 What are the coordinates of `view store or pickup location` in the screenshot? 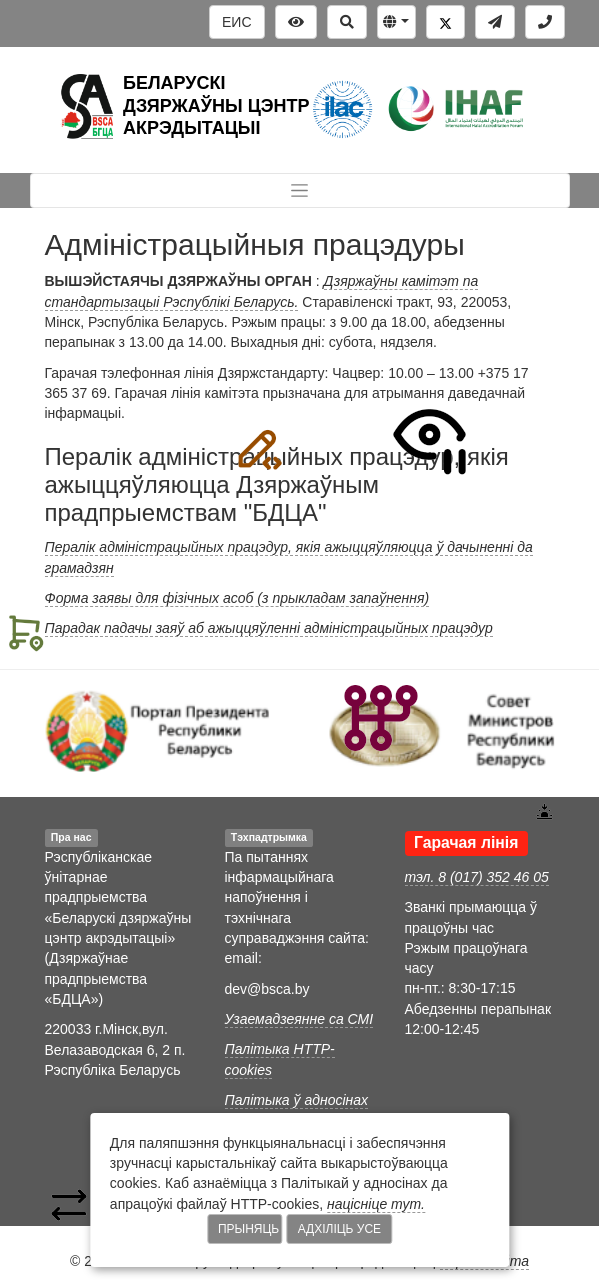 It's located at (24, 632).